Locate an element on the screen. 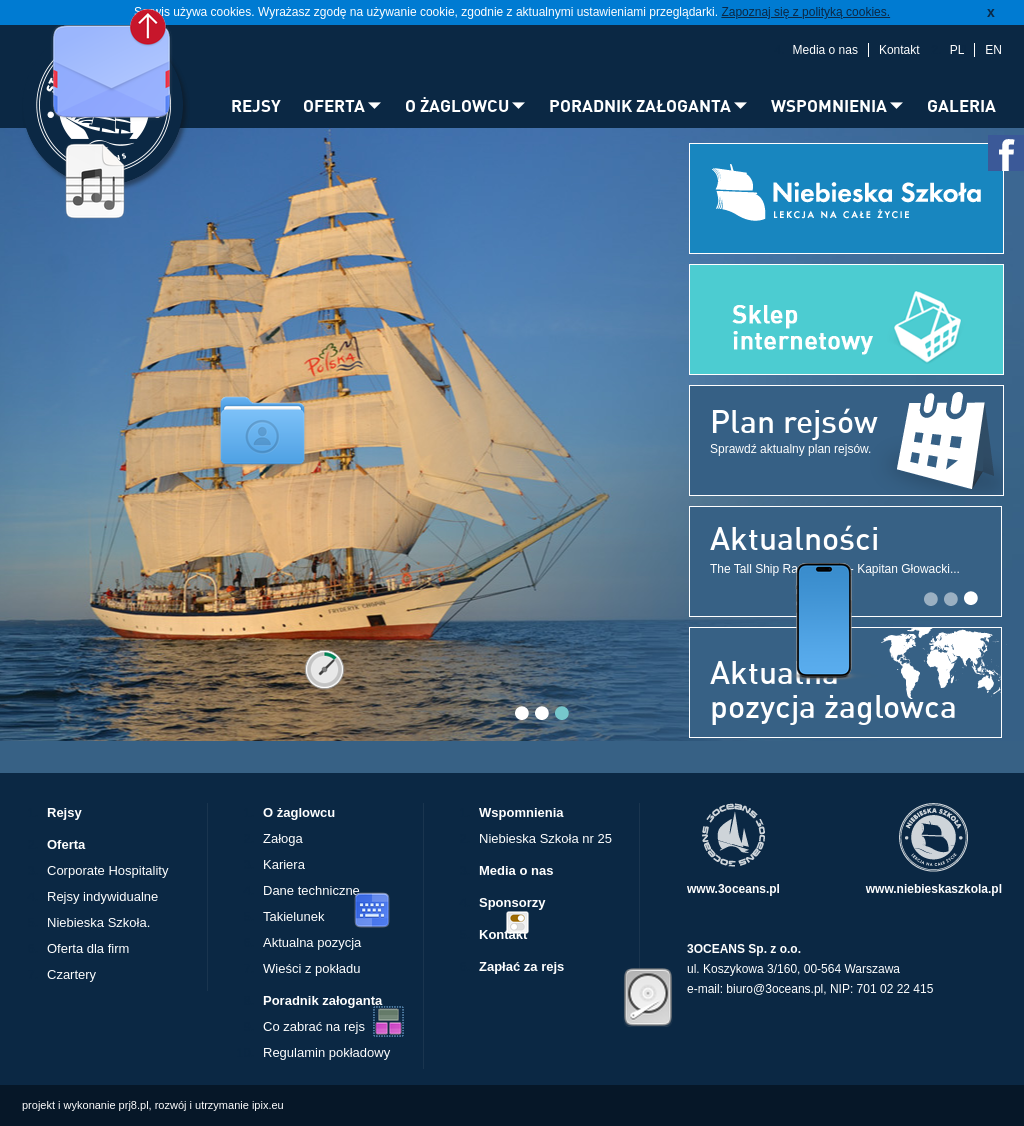 The width and height of the screenshot is (1024, 1126). open a lilypond music notation file is located at coordinates (95, 181).